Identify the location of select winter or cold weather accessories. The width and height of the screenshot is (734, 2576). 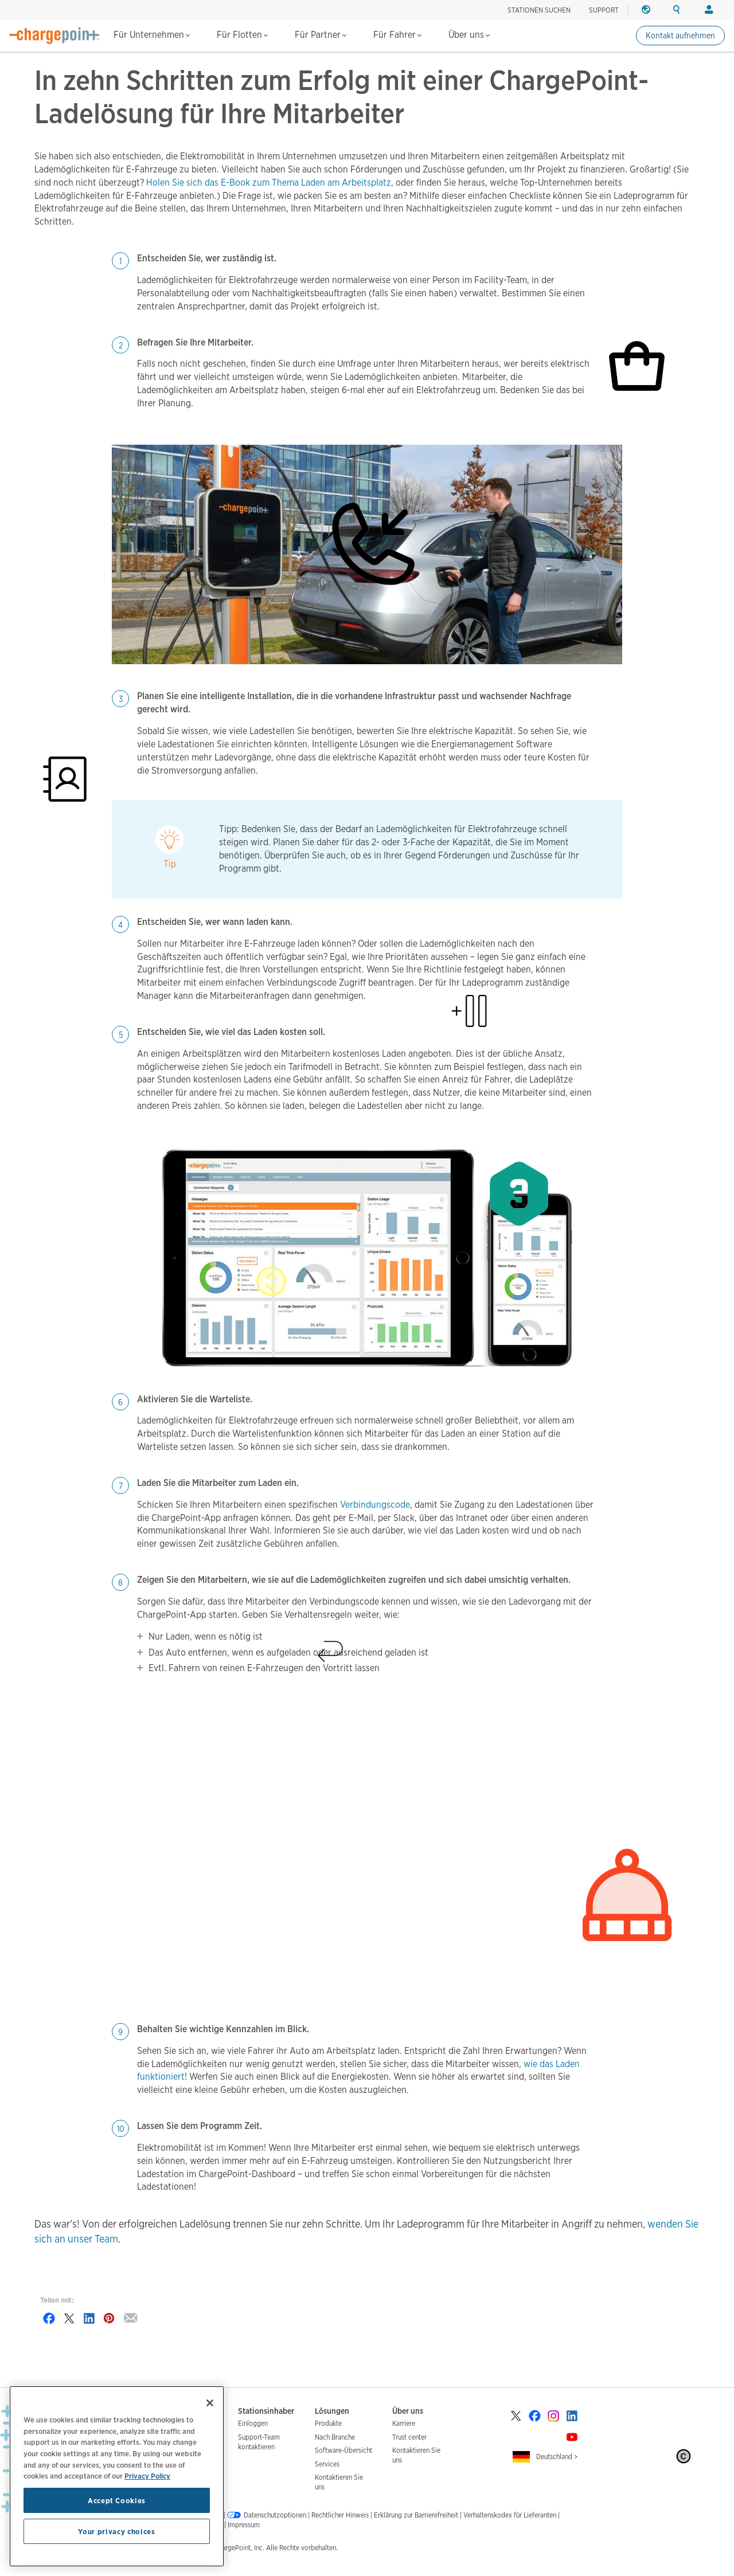
(627, 1900).